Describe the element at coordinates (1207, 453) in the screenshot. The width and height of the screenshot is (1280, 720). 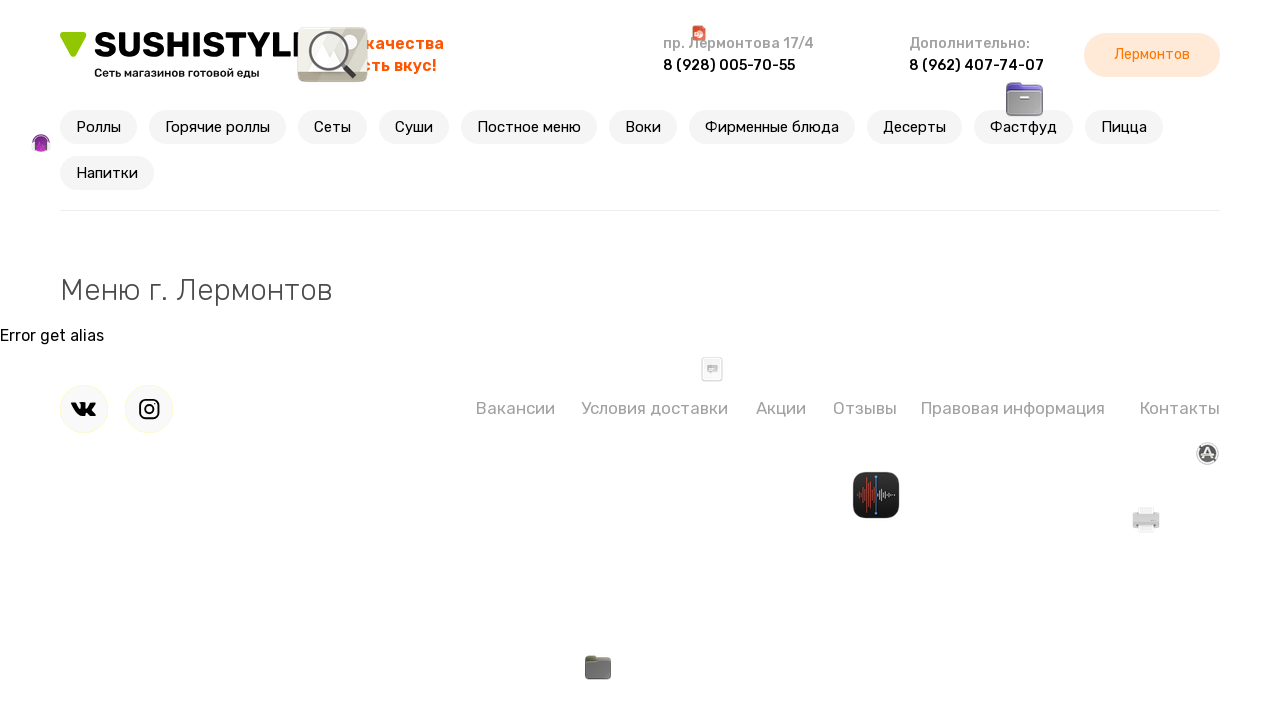
I see `open the software updater application` at that location.